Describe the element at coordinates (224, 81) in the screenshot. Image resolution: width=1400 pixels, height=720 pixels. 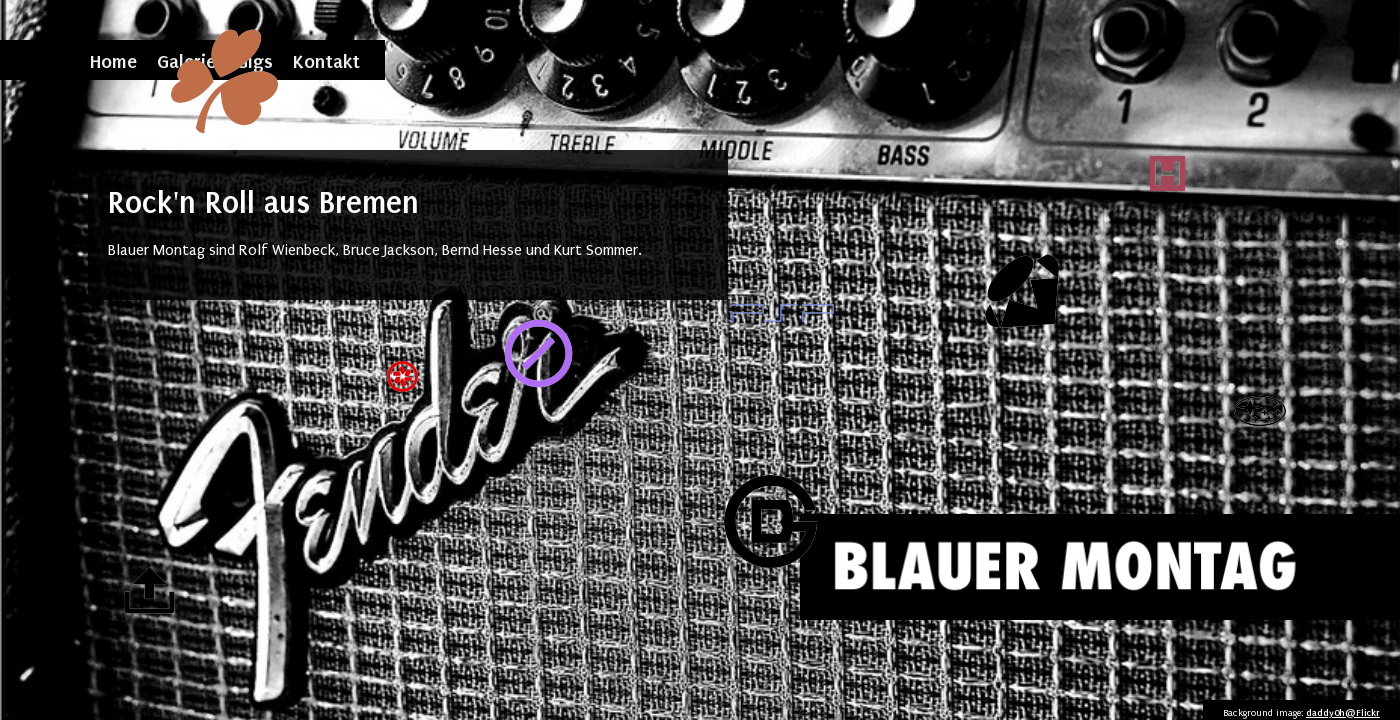
I see `aer lingus airline logo` at that location.